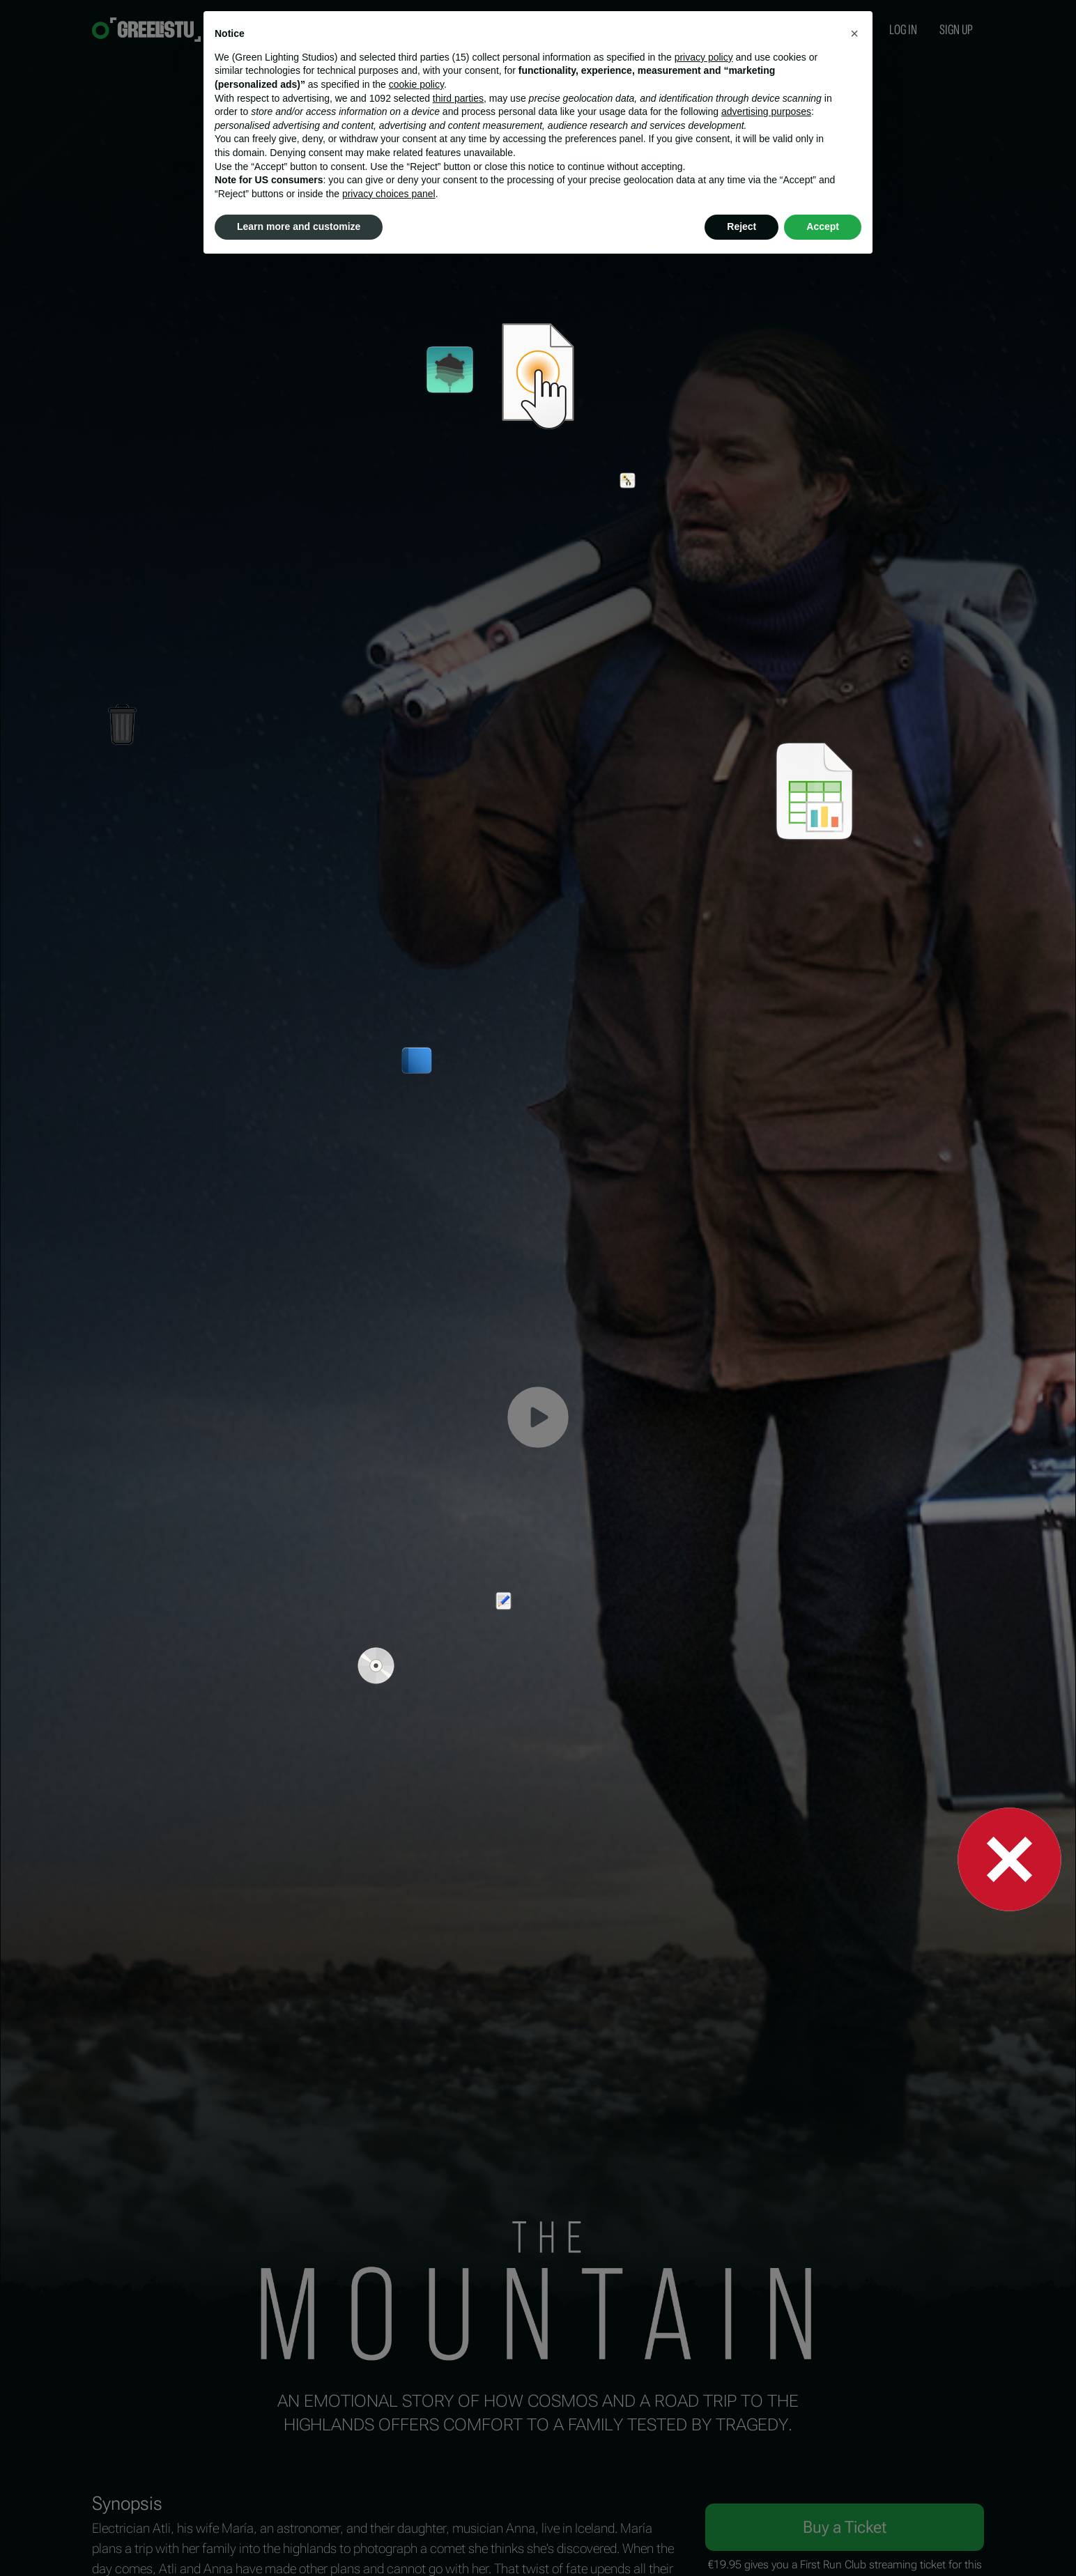  Describe the element at coordinates (449, 369) in the screenshot. I see `launch gnome mines game` at that location.